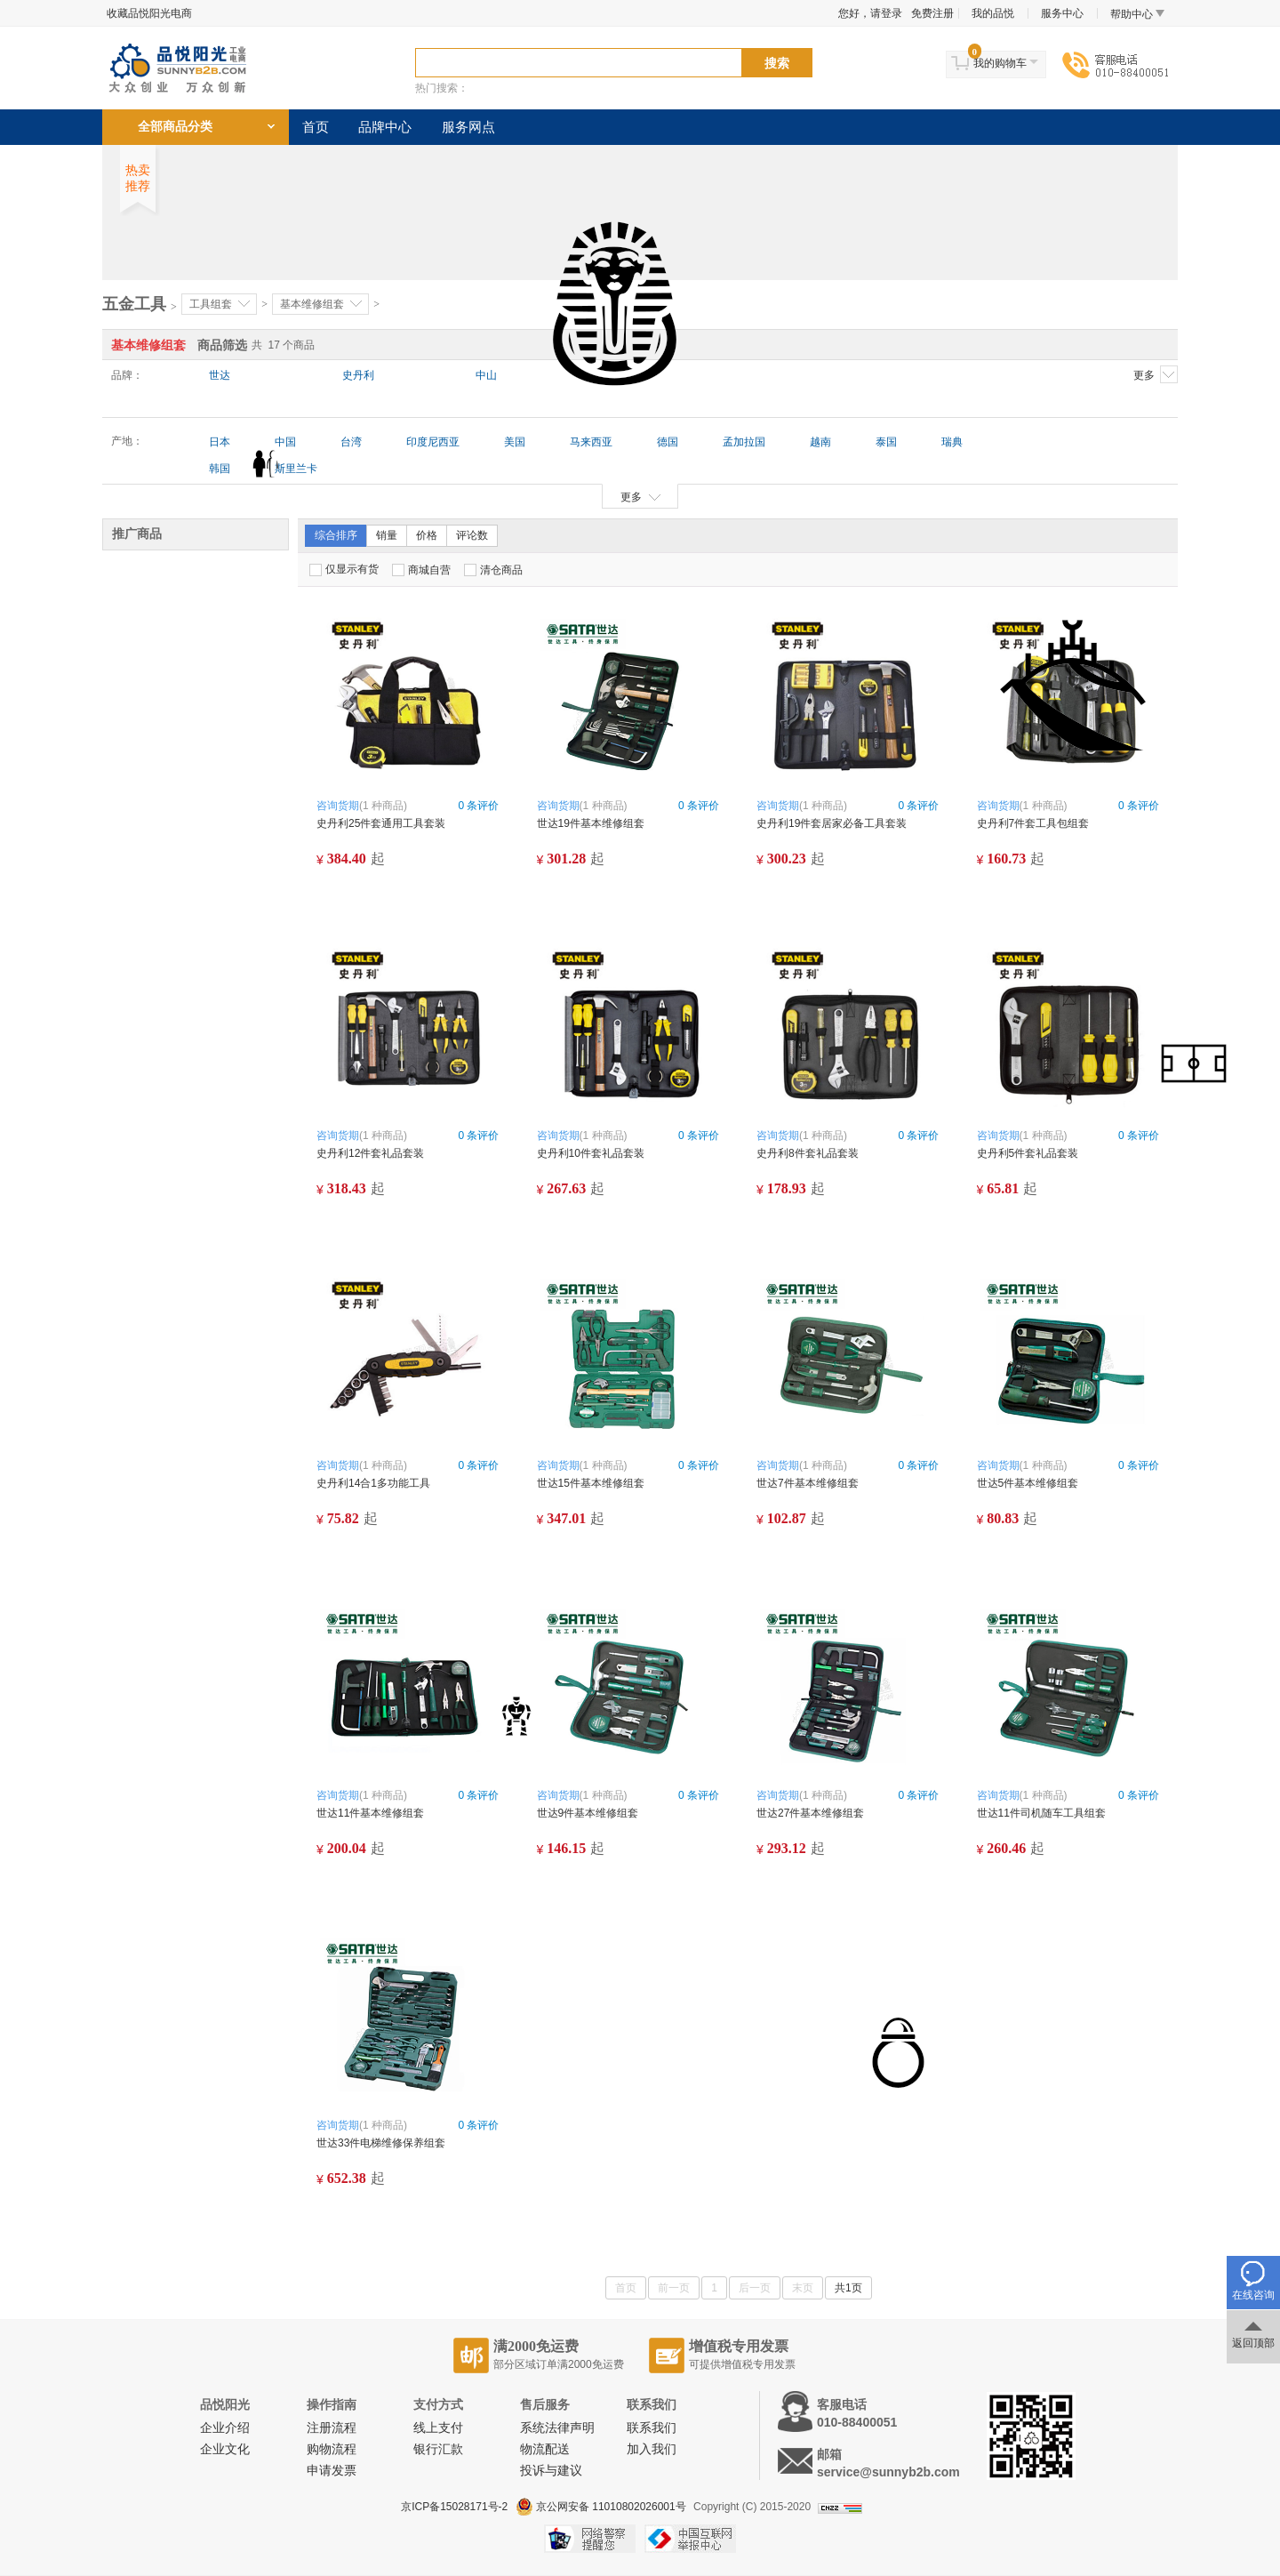 The image size is (1280, 2576). Describe the element at coordinates (614, 303) in the screenshot. I see `access ancient egypt themed content` at that location.